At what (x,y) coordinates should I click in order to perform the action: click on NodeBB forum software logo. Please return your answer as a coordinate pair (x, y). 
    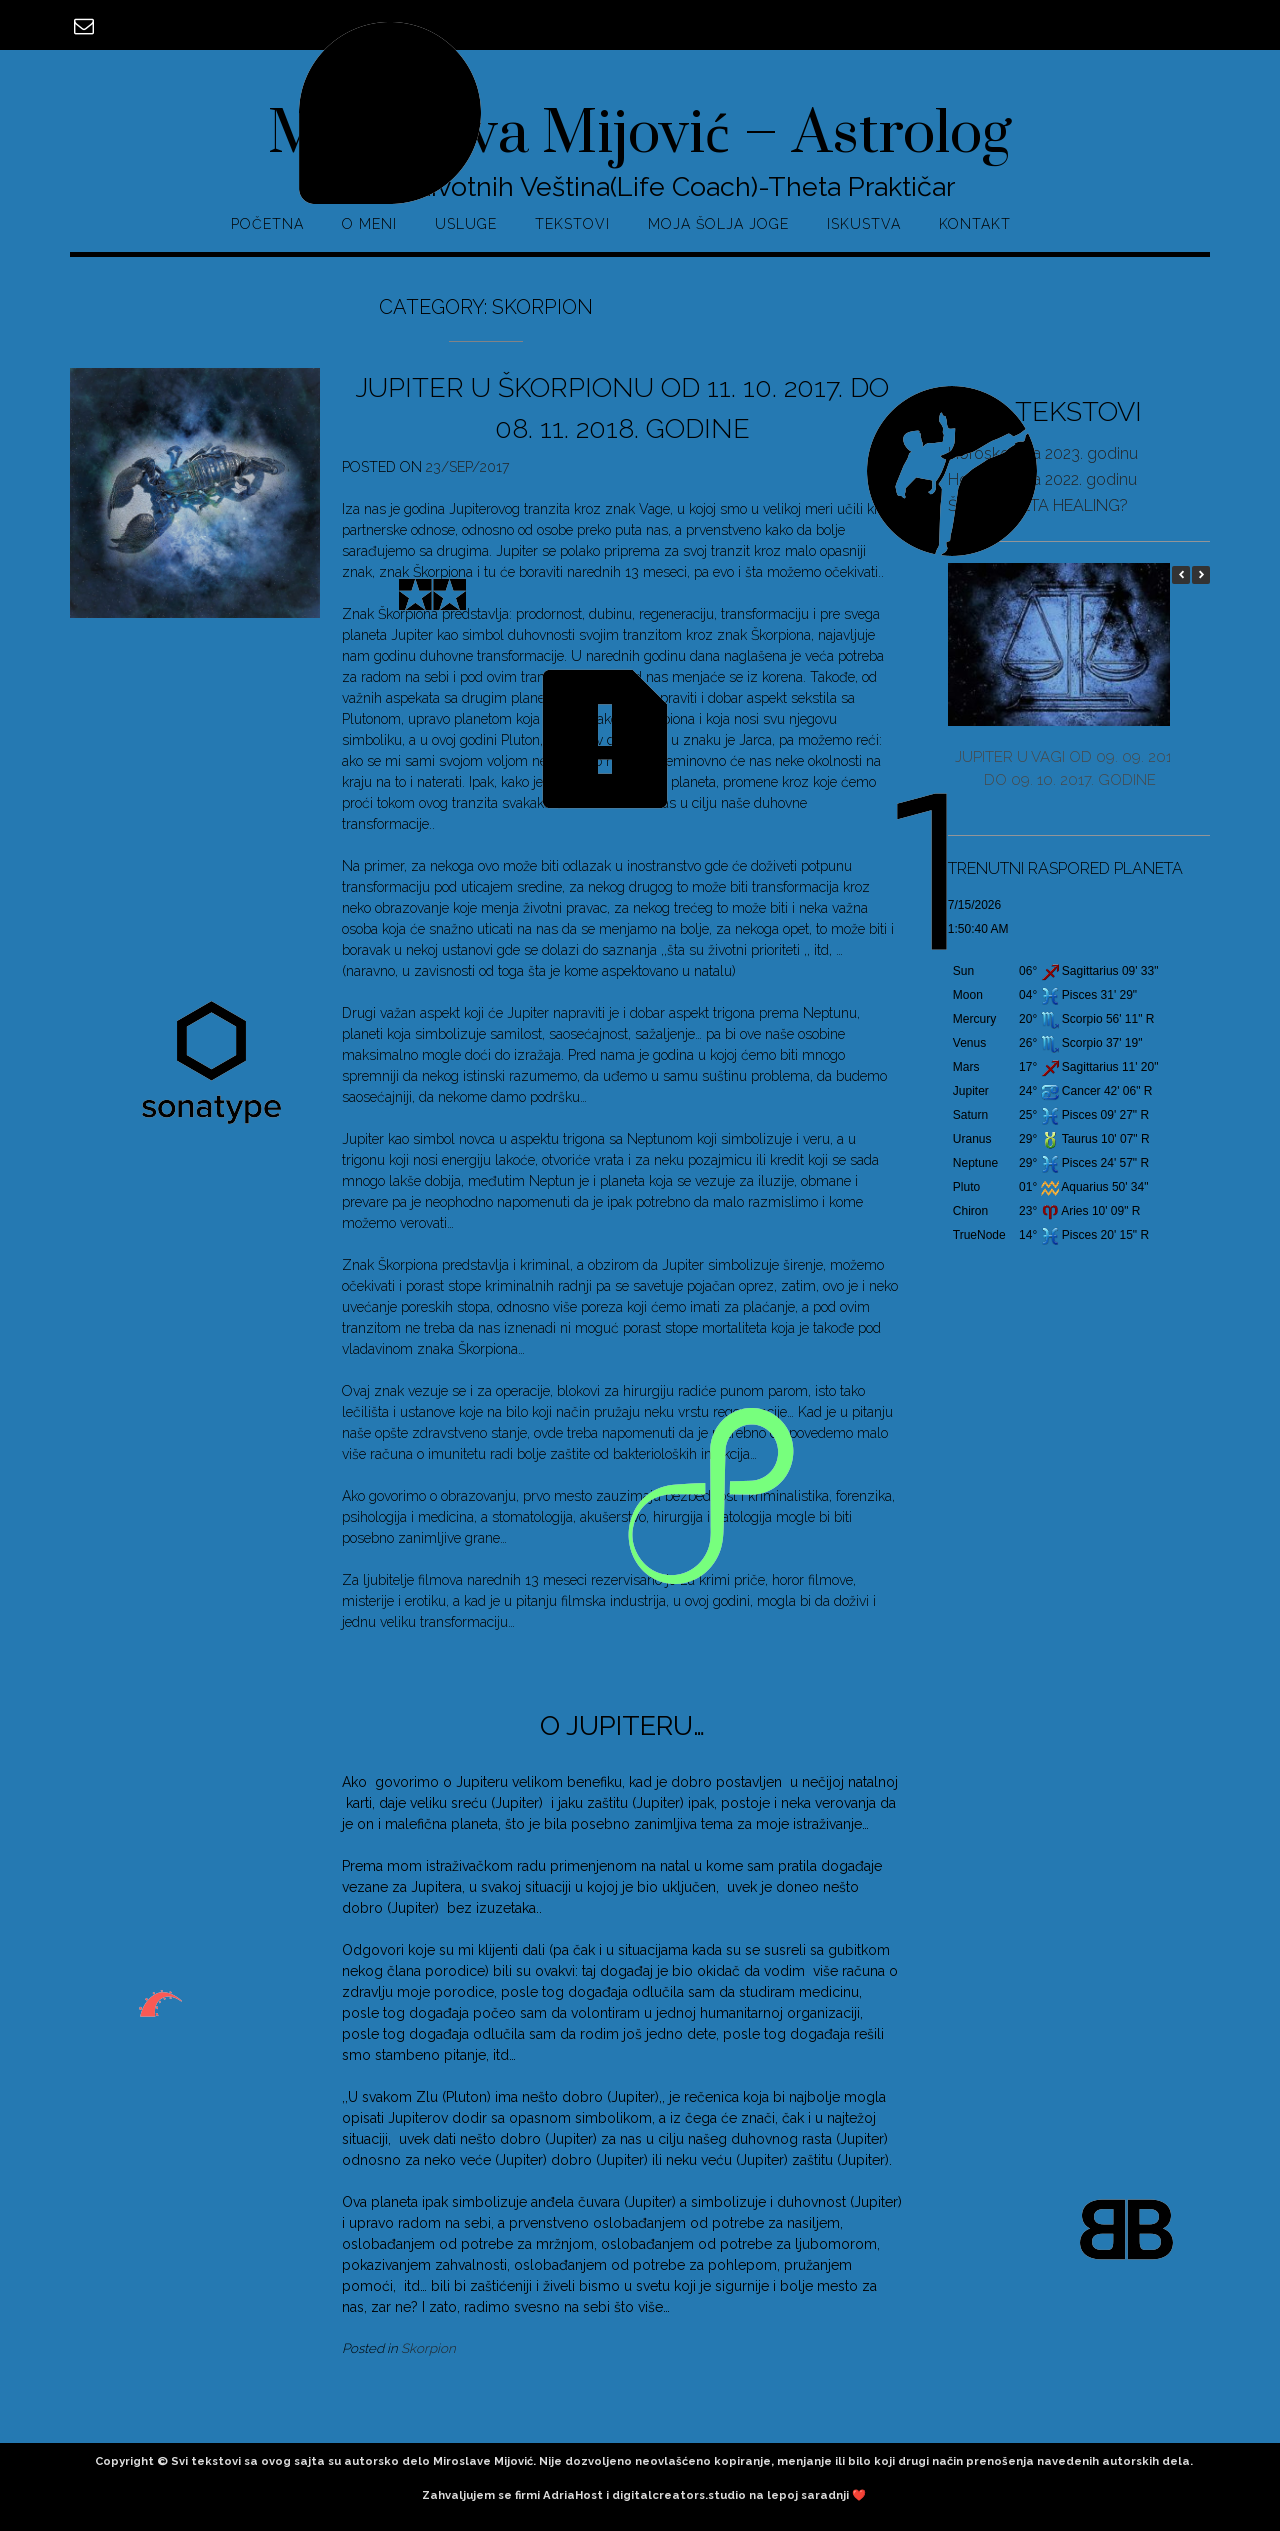
    Looking at the image, I should click on (1126, 2229).